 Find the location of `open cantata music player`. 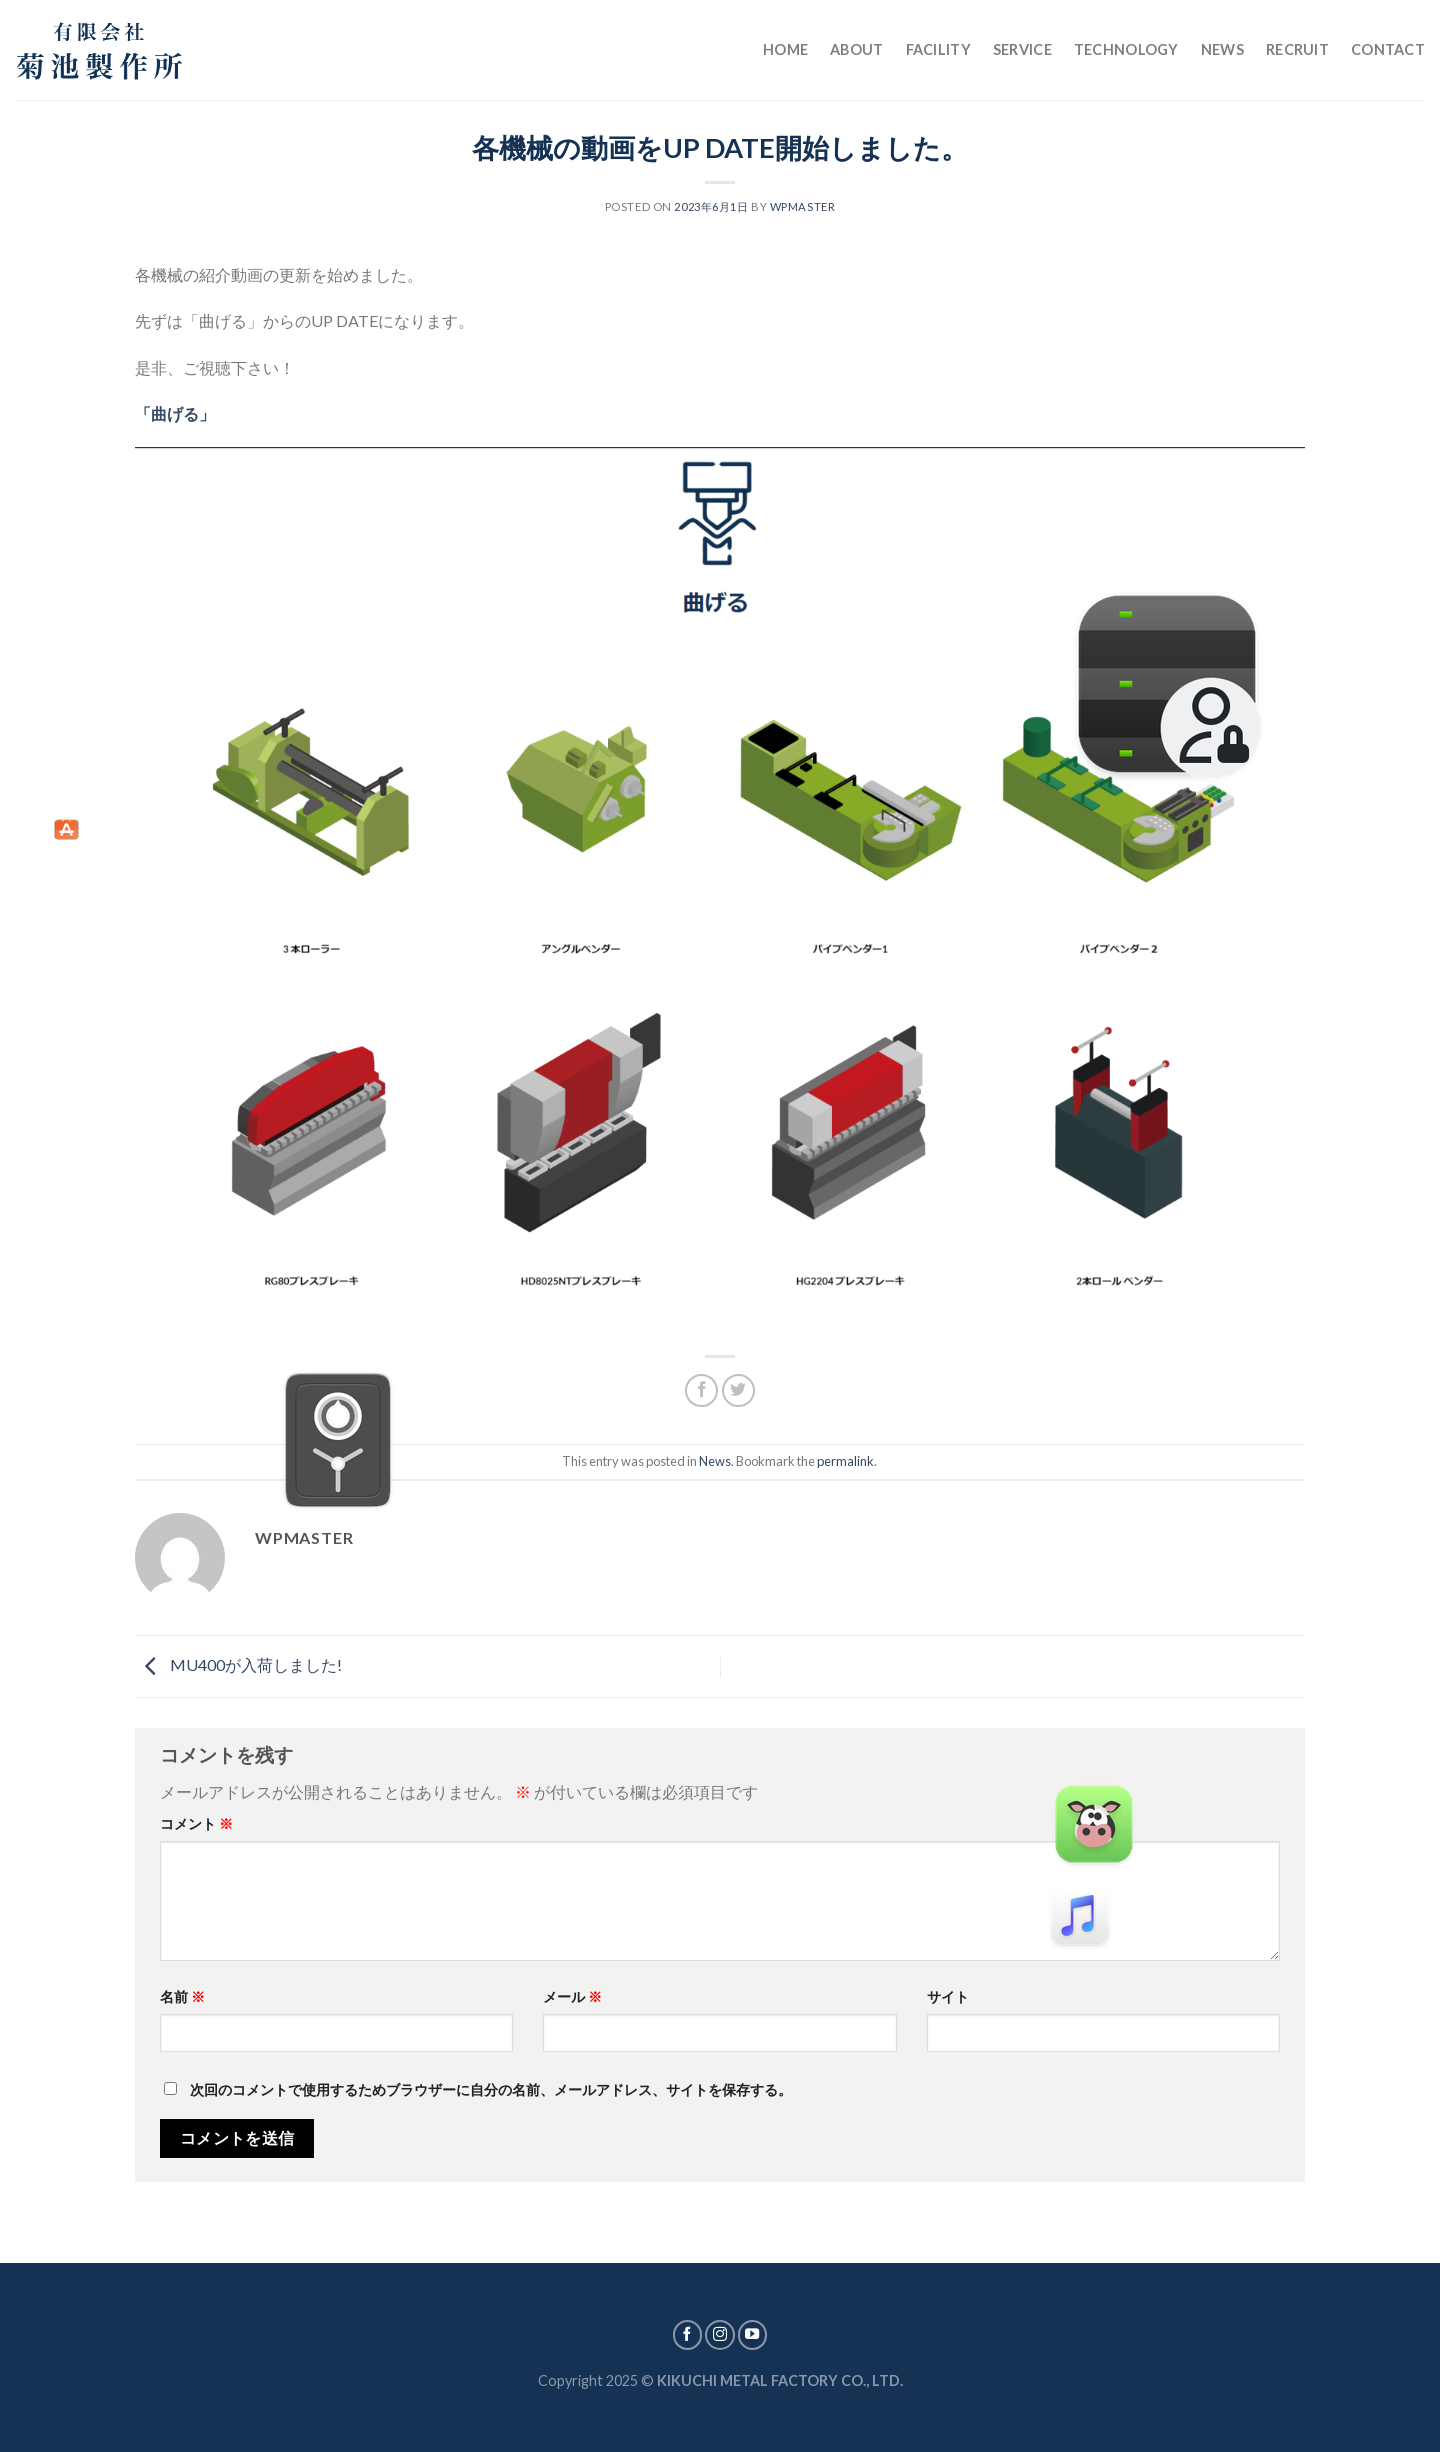

open cantata music player is located at coordinates (1080, 1916).